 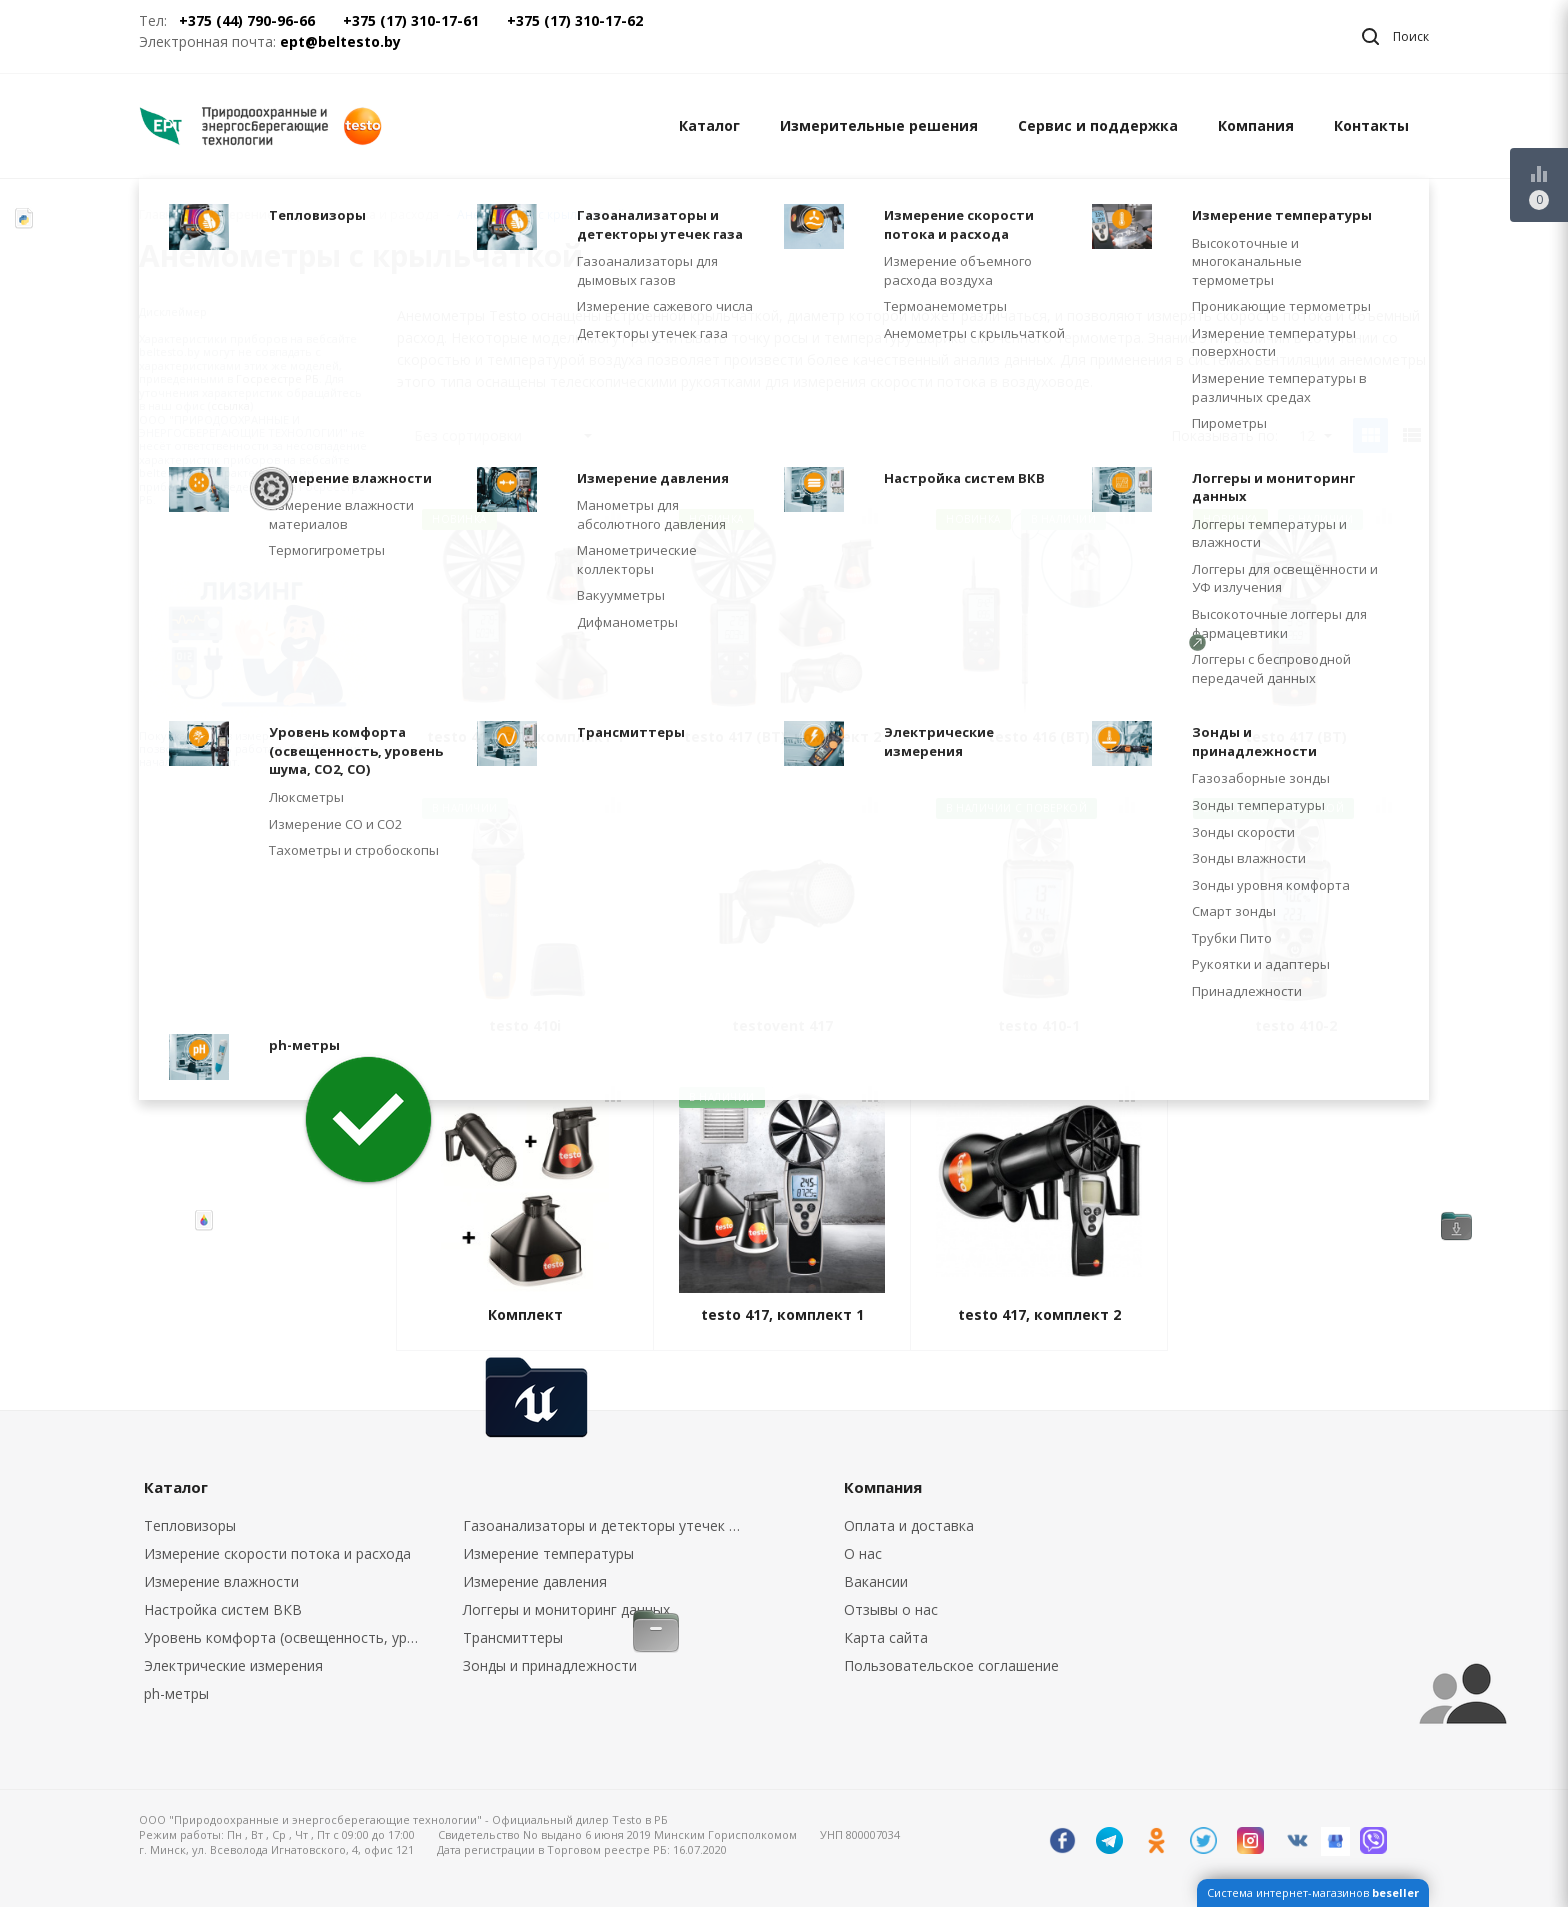 What do you see at coordinates (656, 1631) in the screenshot?
I see `open the file manager` at bounding box center [656, 1631].